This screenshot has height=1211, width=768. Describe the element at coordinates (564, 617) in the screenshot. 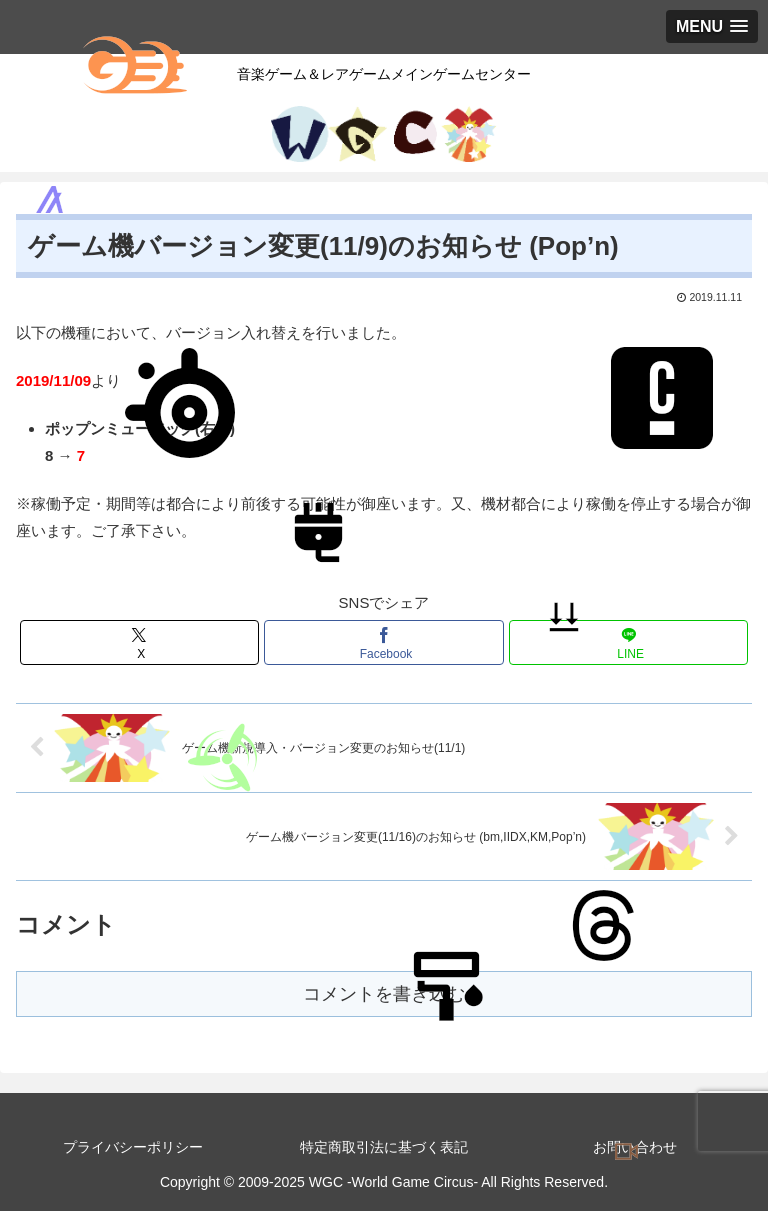

I see `align selected elements to the bottom` at that location.